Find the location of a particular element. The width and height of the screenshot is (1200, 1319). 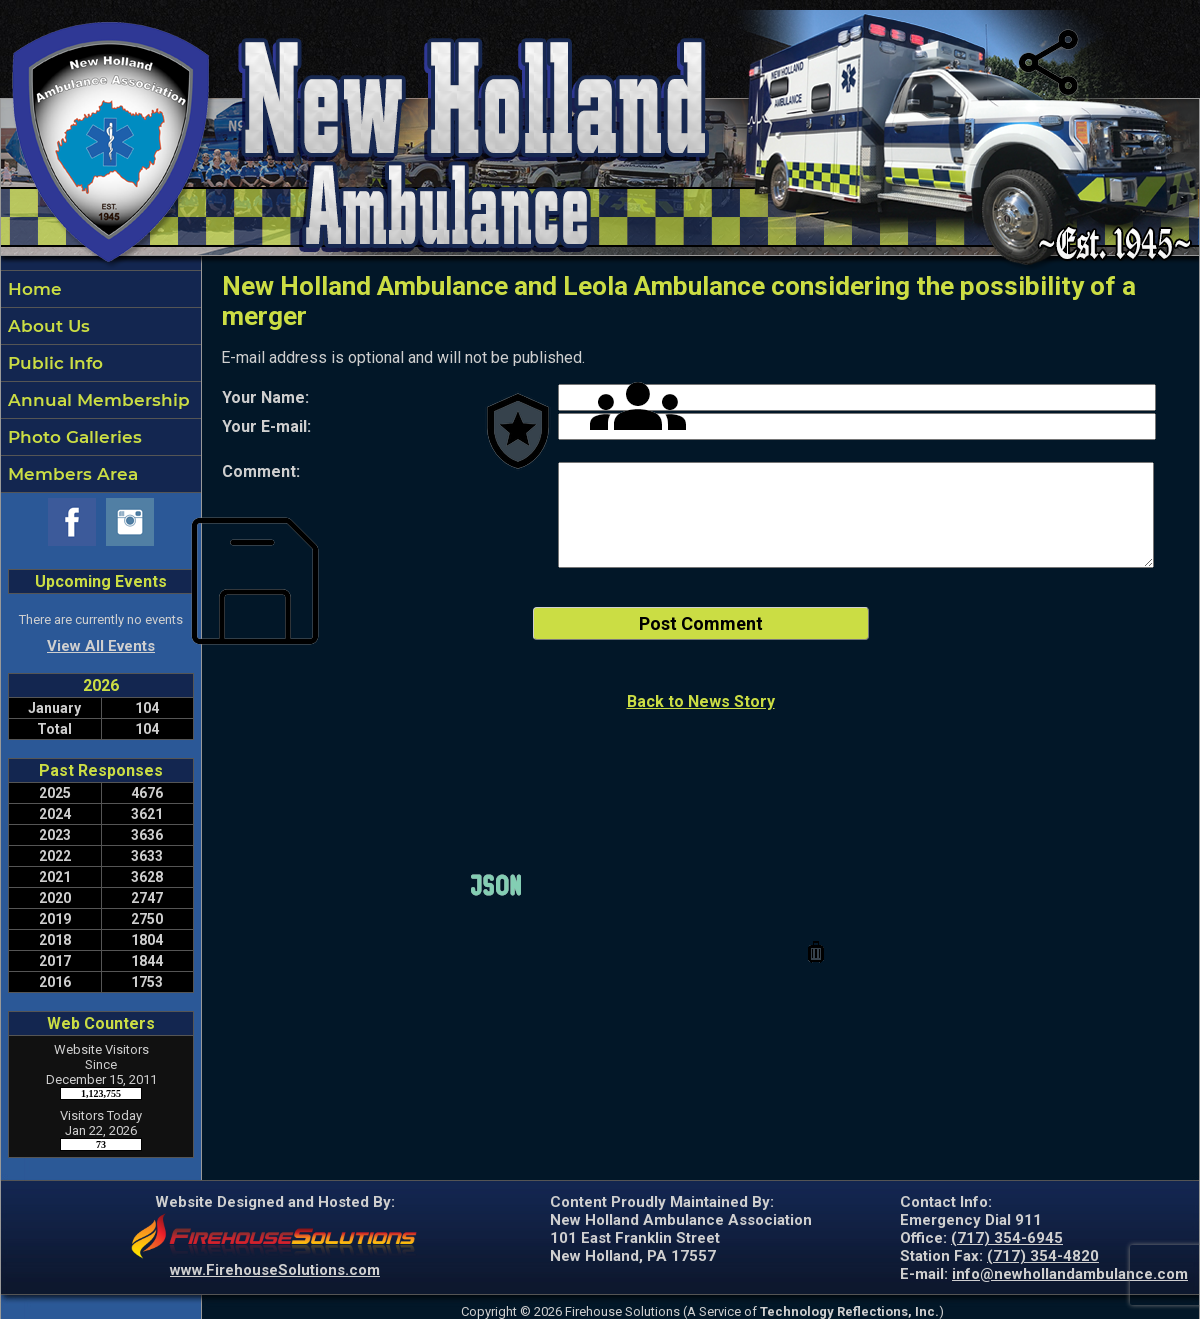

save current file or document is located at coordinates (255, 581).